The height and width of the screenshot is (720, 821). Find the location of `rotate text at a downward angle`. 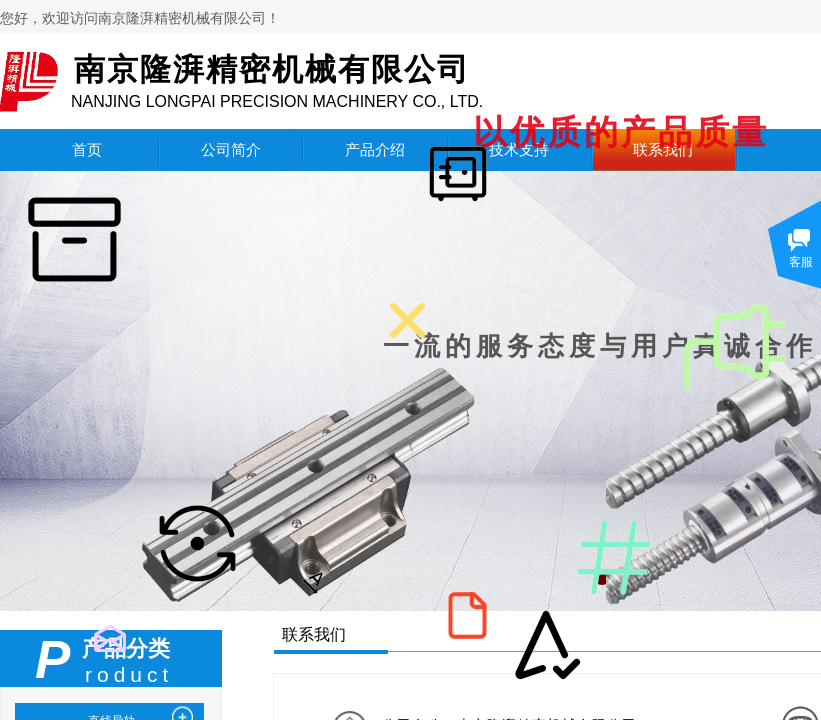

rotate text at a downward angle is located at coordinates (313, 582).